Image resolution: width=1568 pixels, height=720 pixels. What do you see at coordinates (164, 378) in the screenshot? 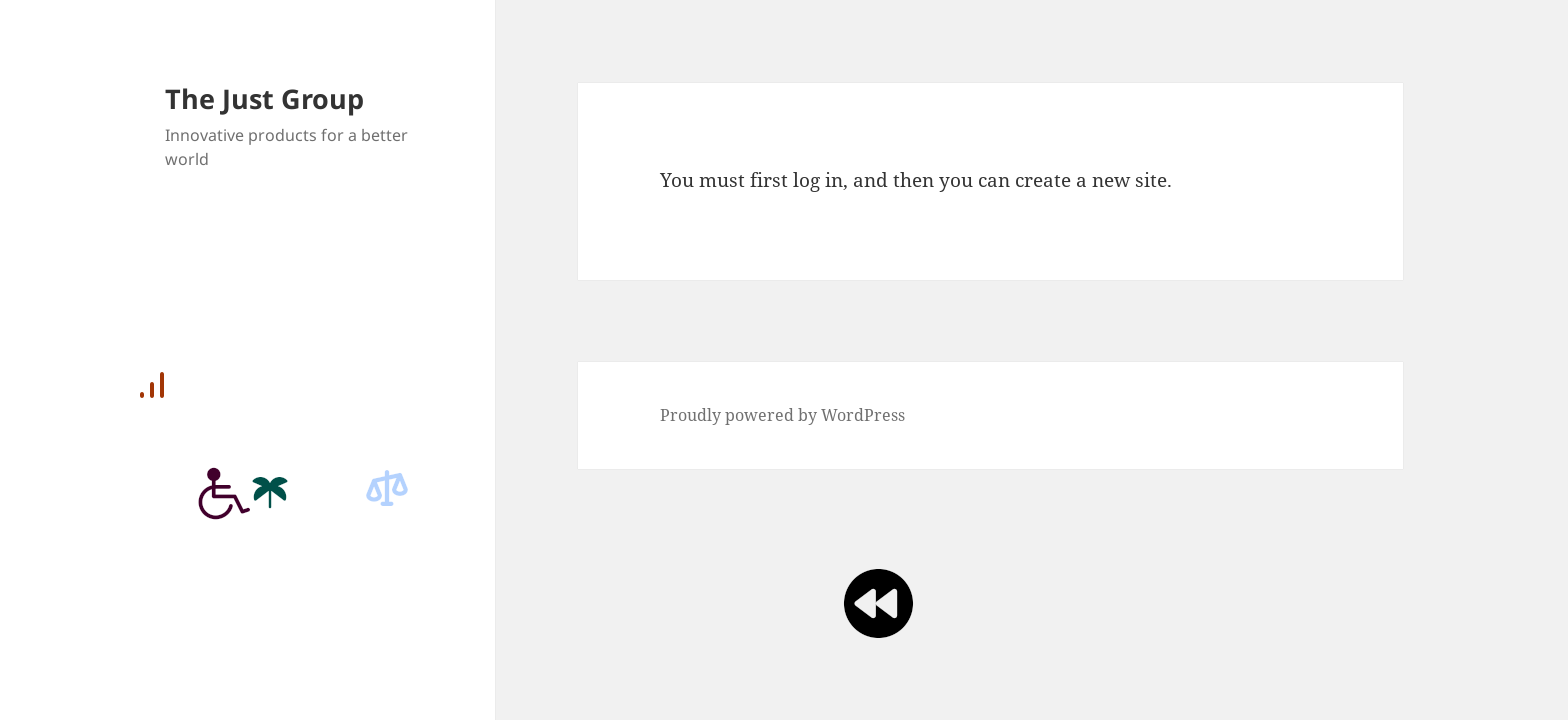
I see `indicates medium cellular signal strength` at bounding box center [164, 378].